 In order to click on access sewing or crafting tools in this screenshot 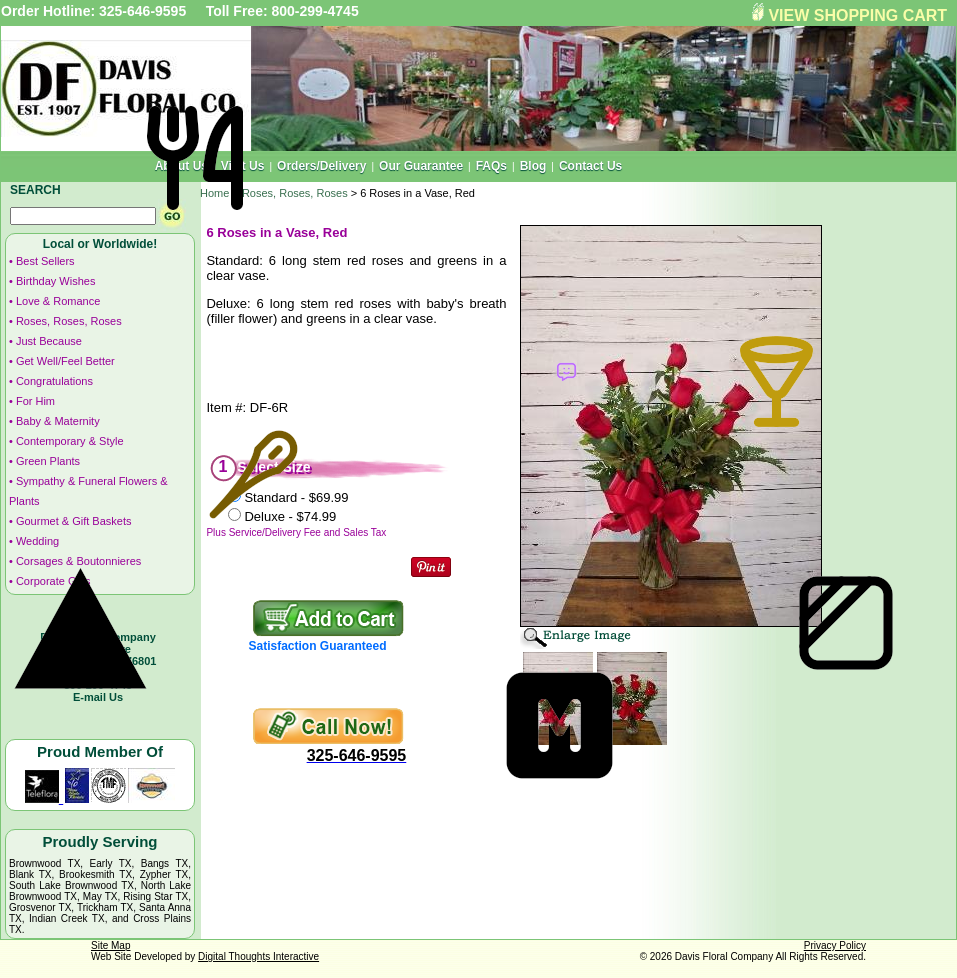, I will do `click(253, 474)`.